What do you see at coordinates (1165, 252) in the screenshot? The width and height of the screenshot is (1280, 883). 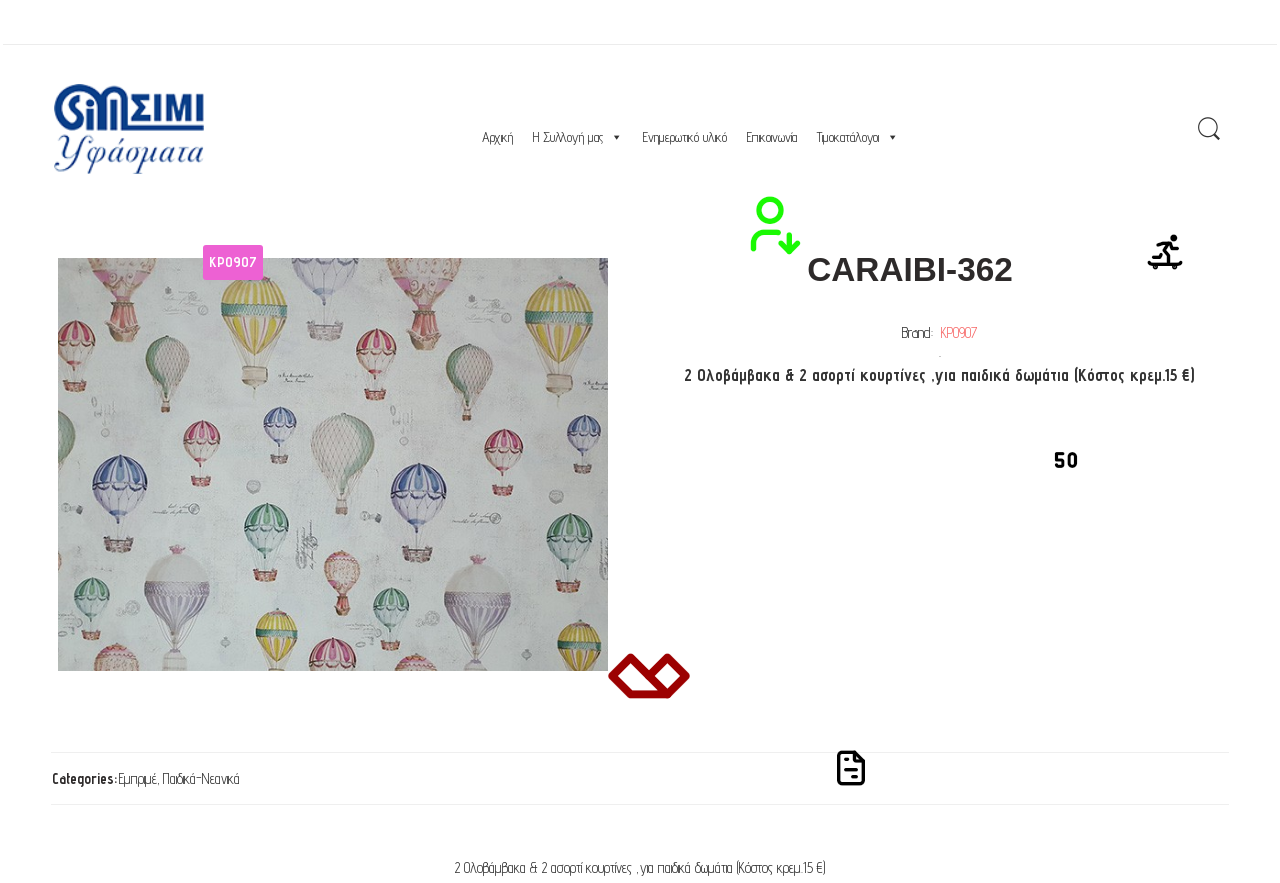 I see `browse skateboarding or action sports content` at bounding box center [1165, 252].